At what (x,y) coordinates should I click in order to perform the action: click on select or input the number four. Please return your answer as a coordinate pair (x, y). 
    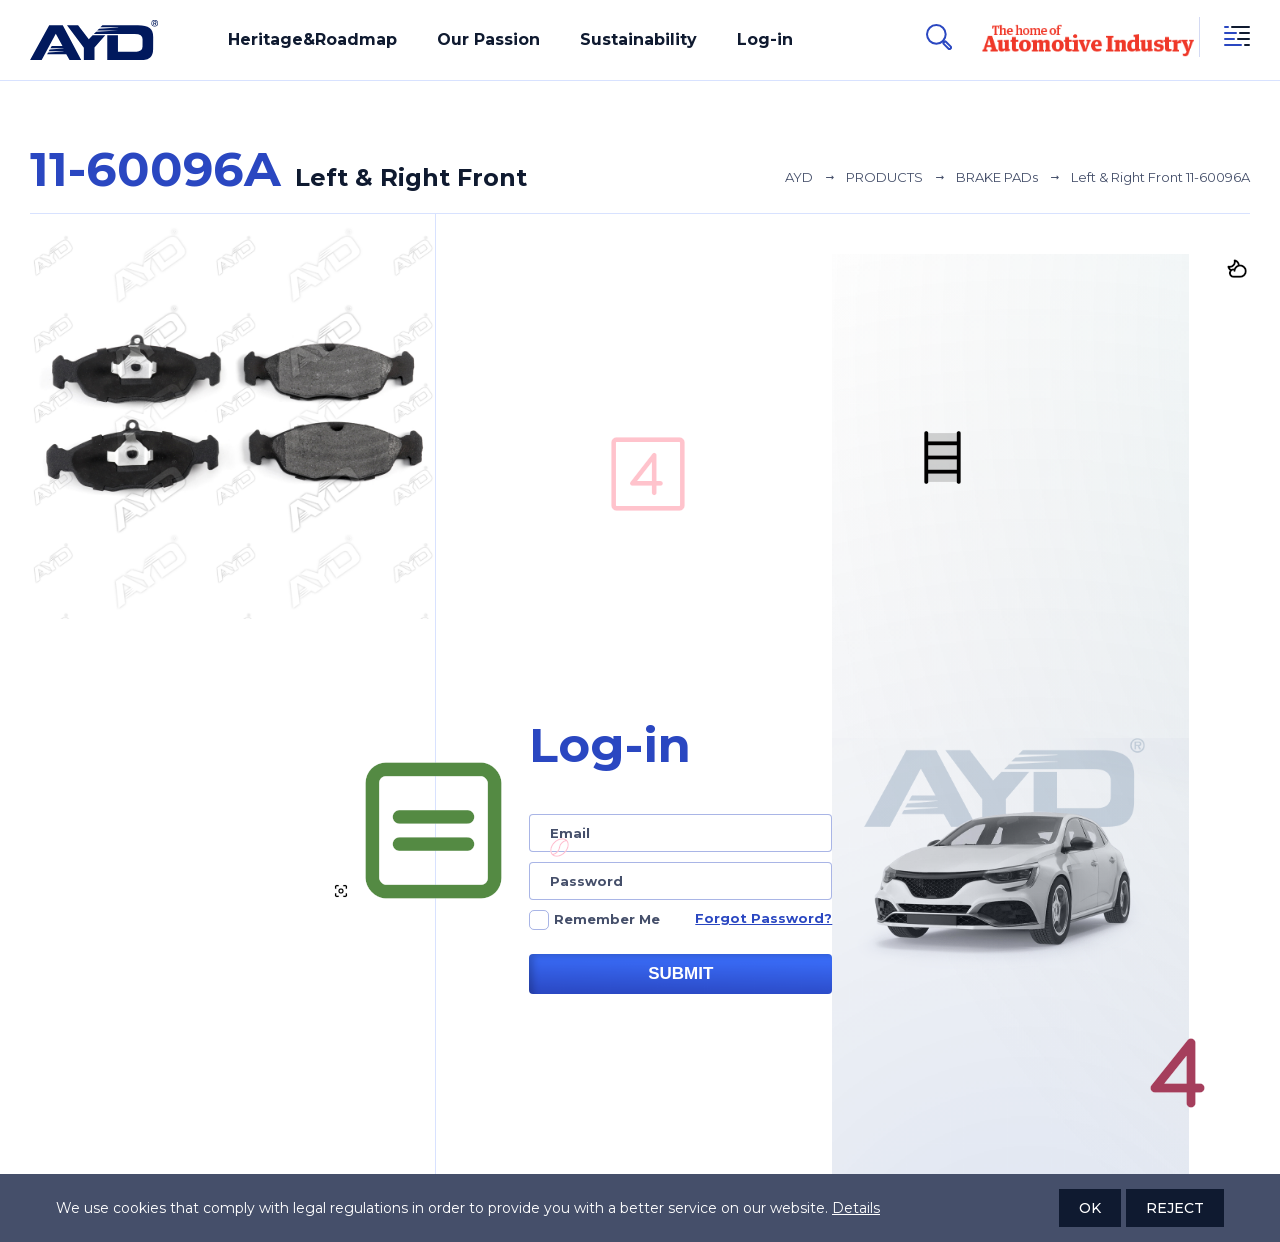
    Looking at the image, I should click on (648, 474).